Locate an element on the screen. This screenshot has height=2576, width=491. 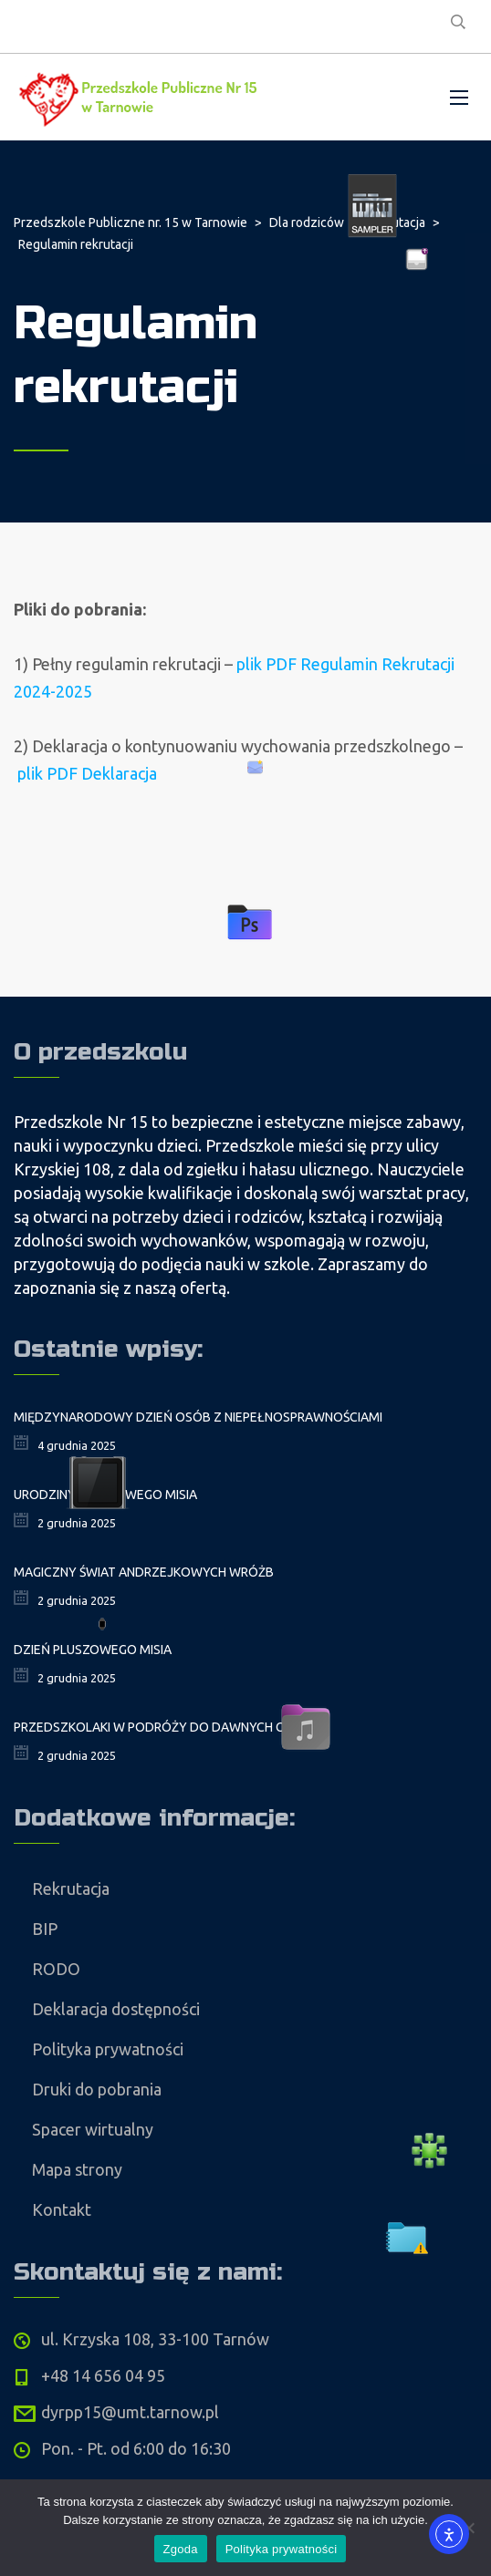
open folder containing Adobe Photoshop files is located at coordinates (249, 923).